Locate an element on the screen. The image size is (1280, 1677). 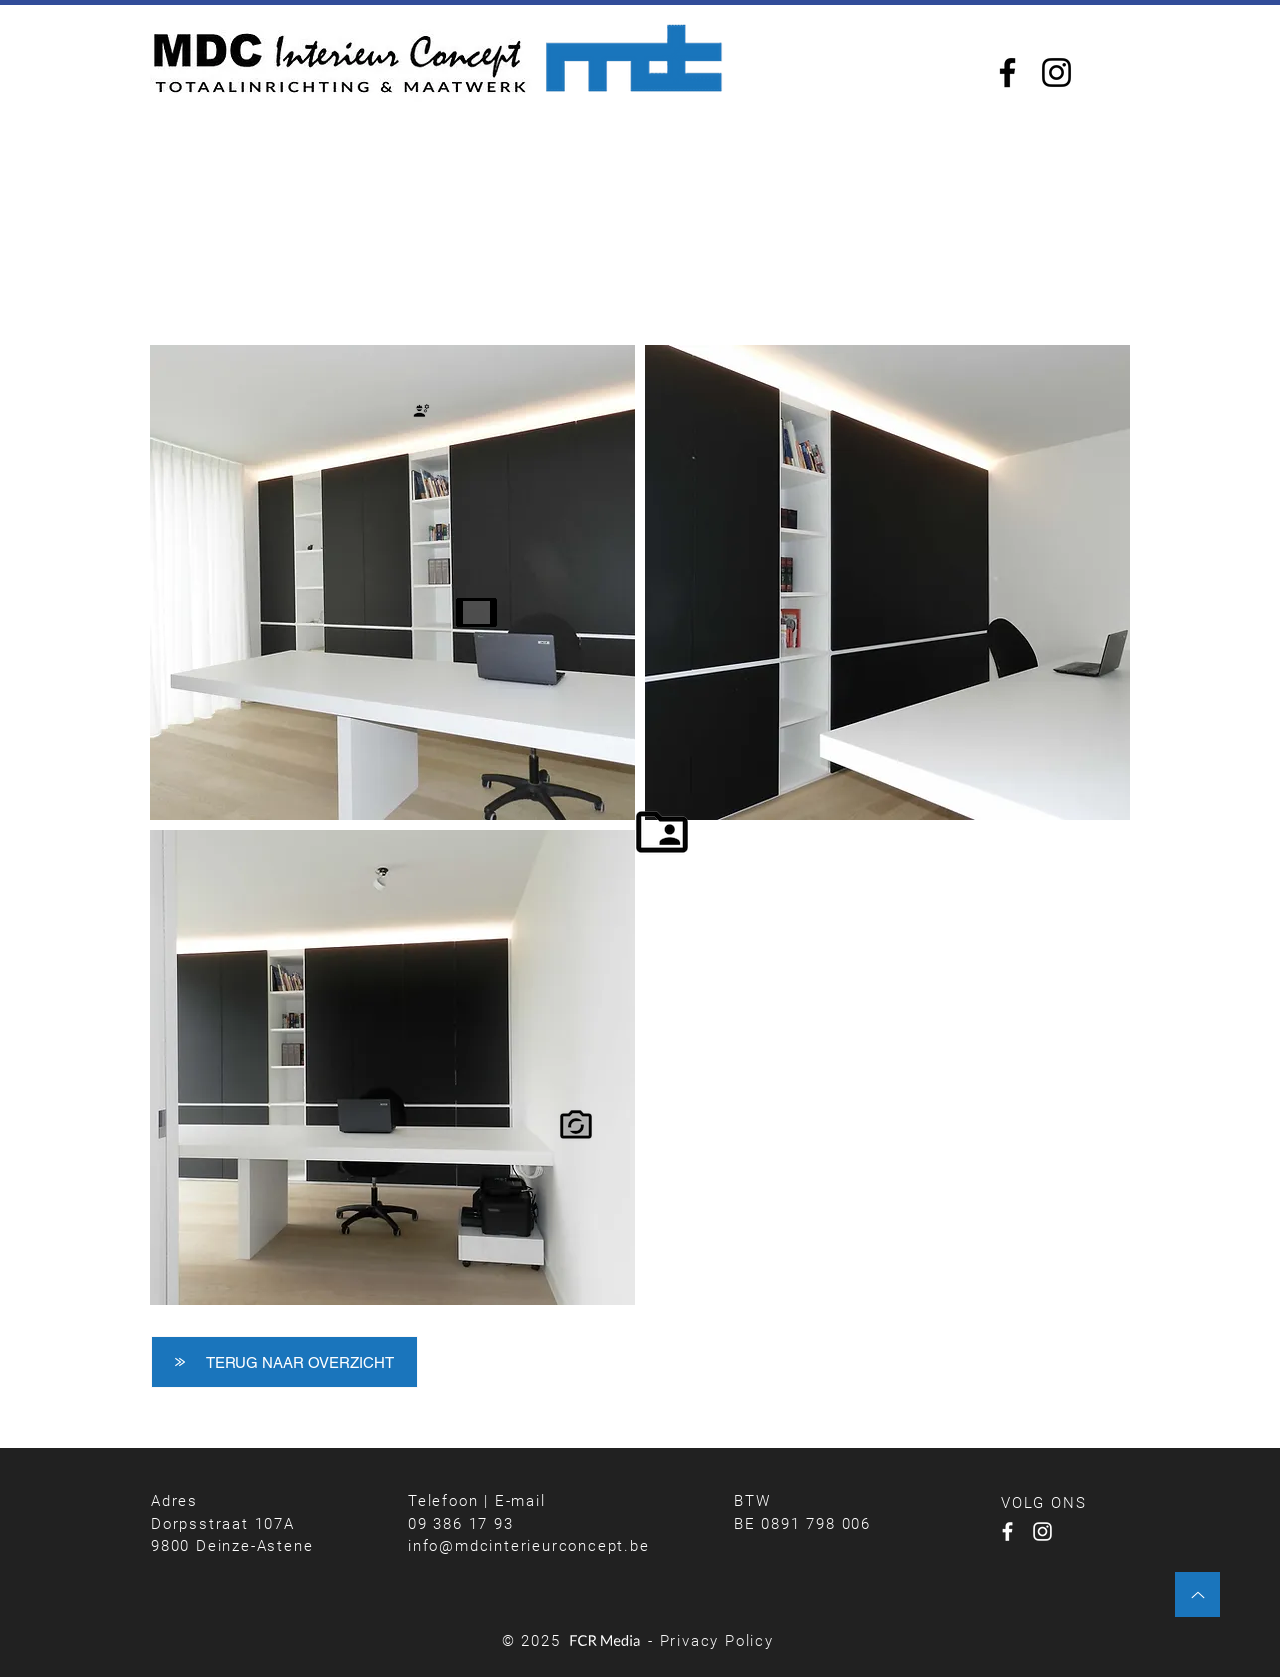
access engineering or technical settings is located at coordinates (421, 410).